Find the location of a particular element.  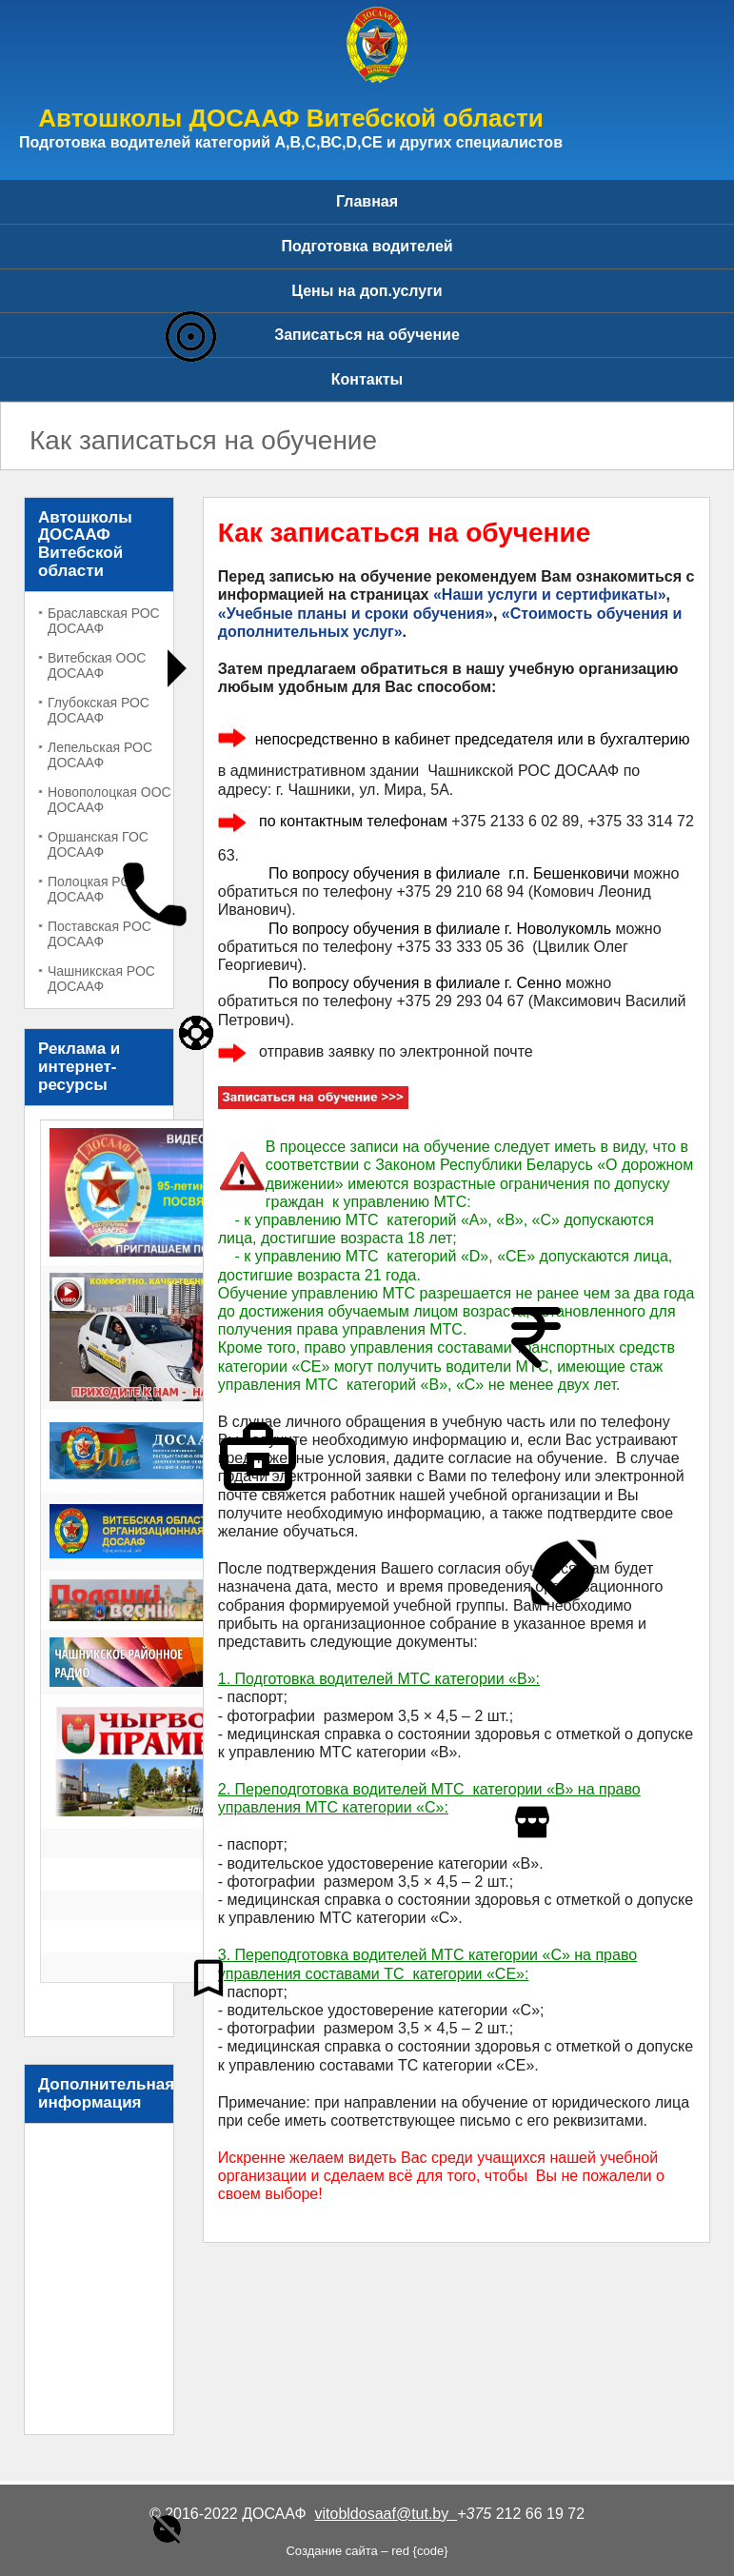

navigate to the next item or screen is located at coordinates (175, 668).